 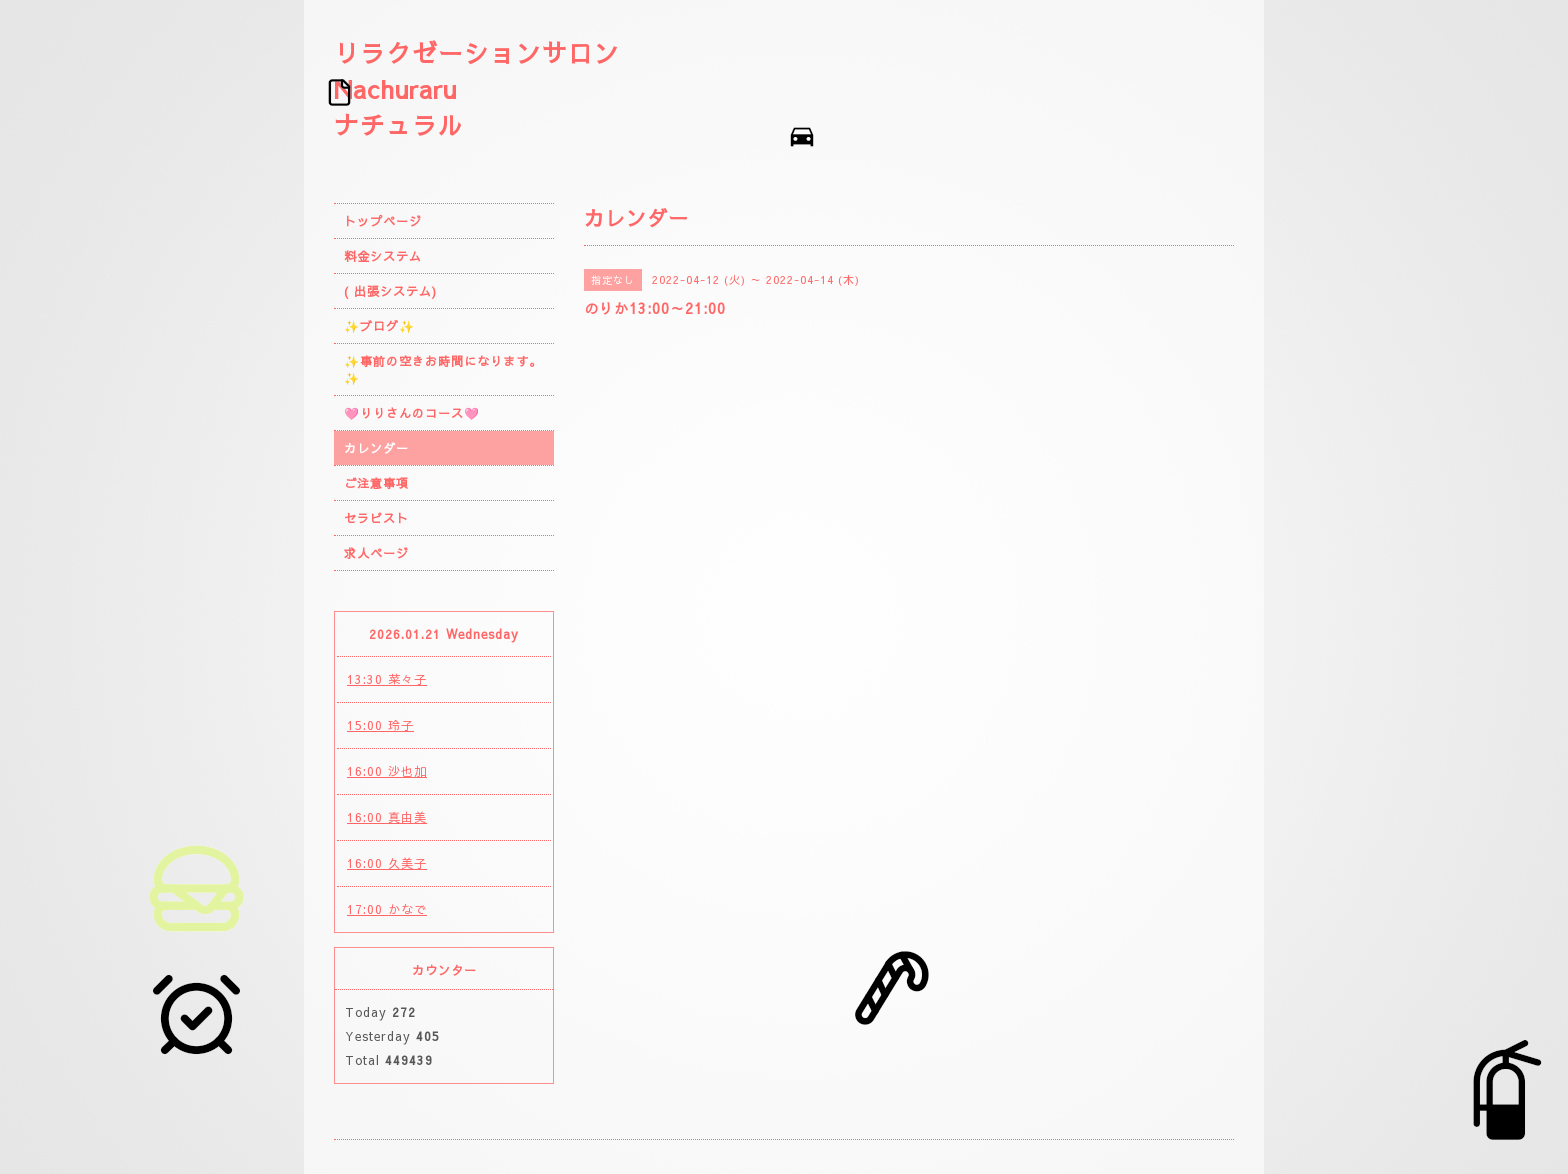 What do you see at coordinates (339, 92) in the screenshot?
I see `open or view a file` at bounding box center [339, 92].